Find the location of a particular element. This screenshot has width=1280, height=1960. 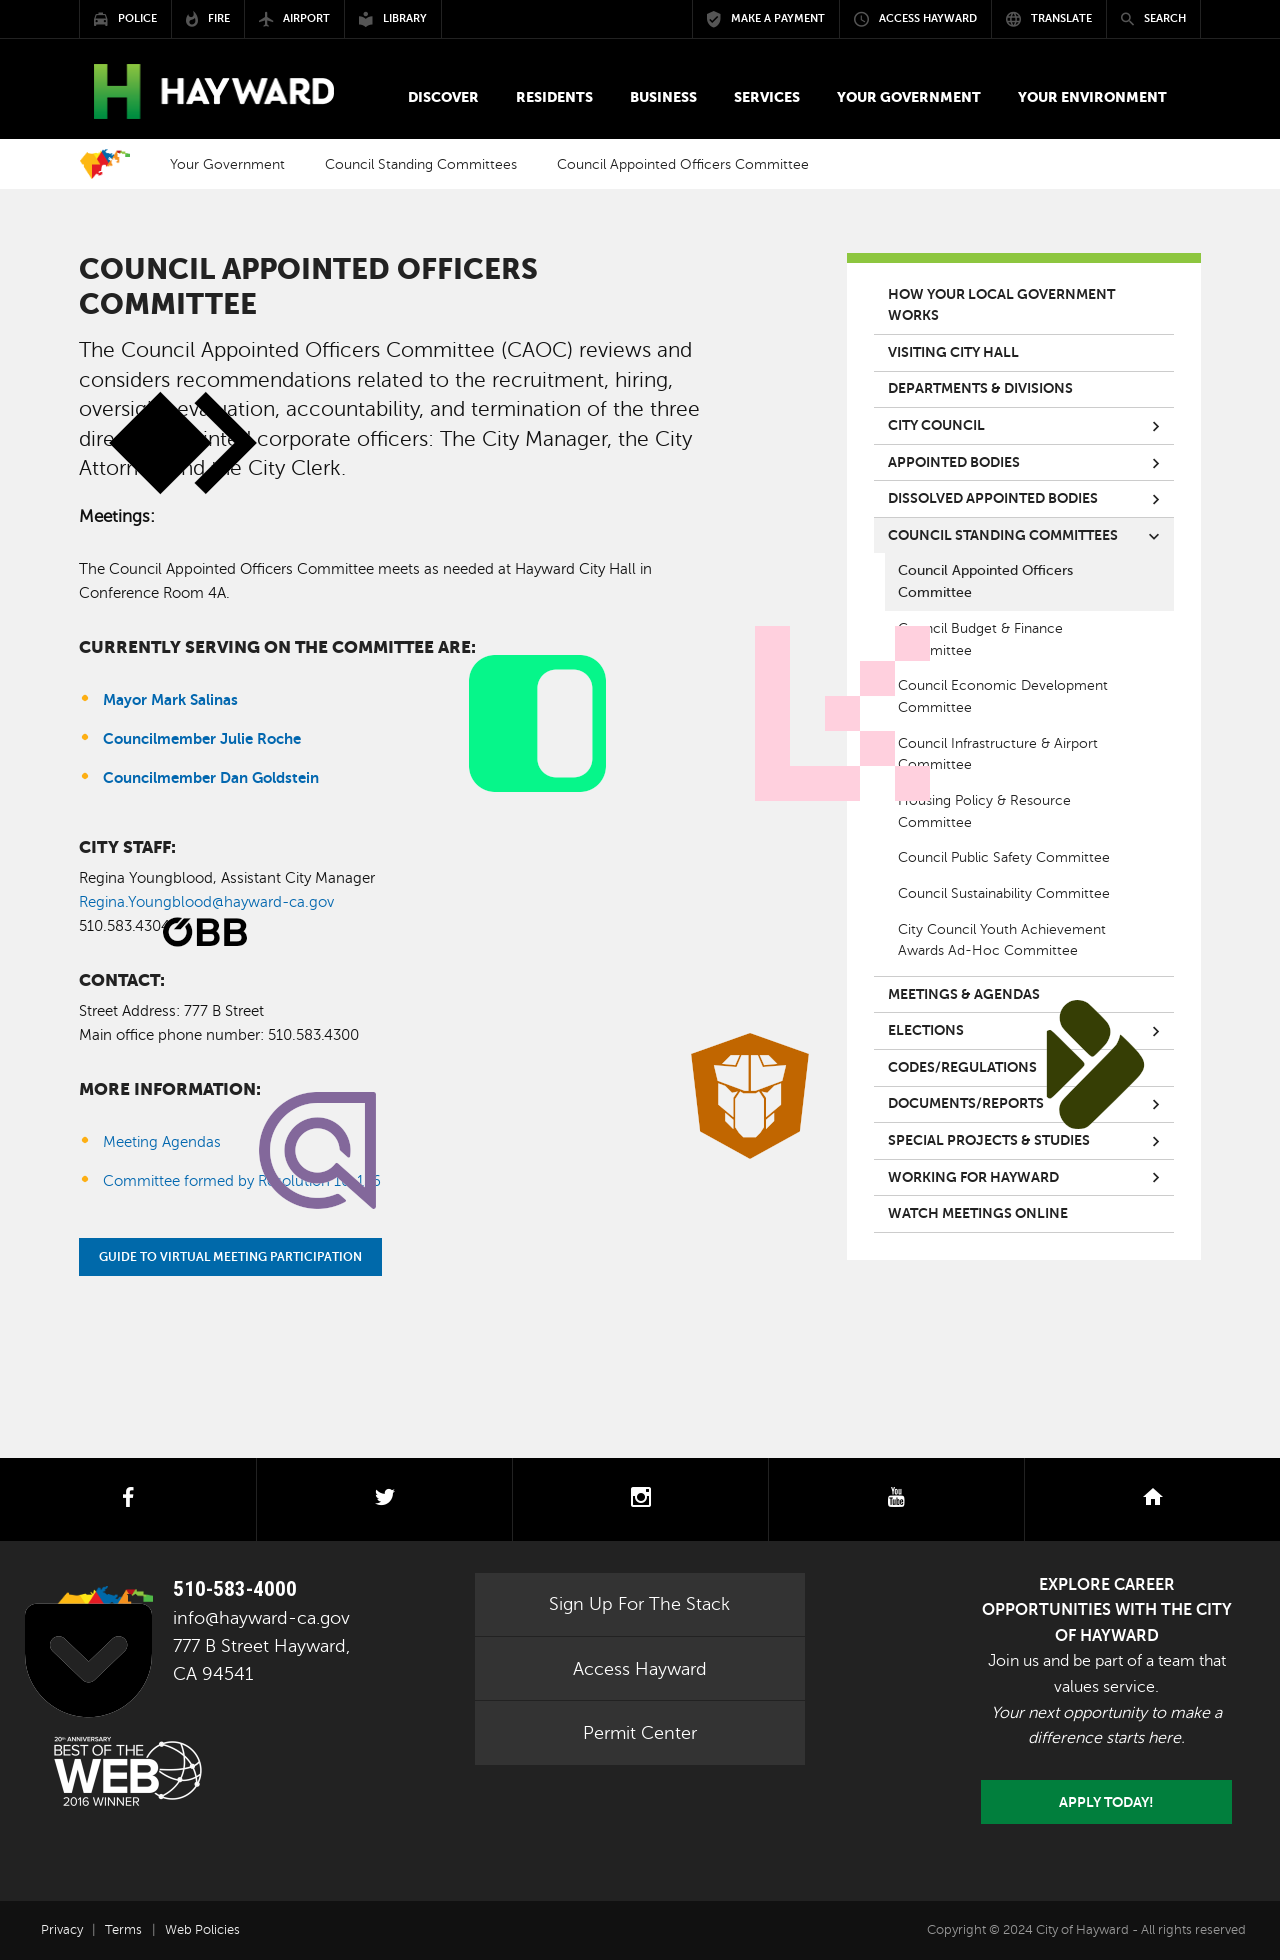

primeng angular ui component library logo is located at coordinates (750, 1096).